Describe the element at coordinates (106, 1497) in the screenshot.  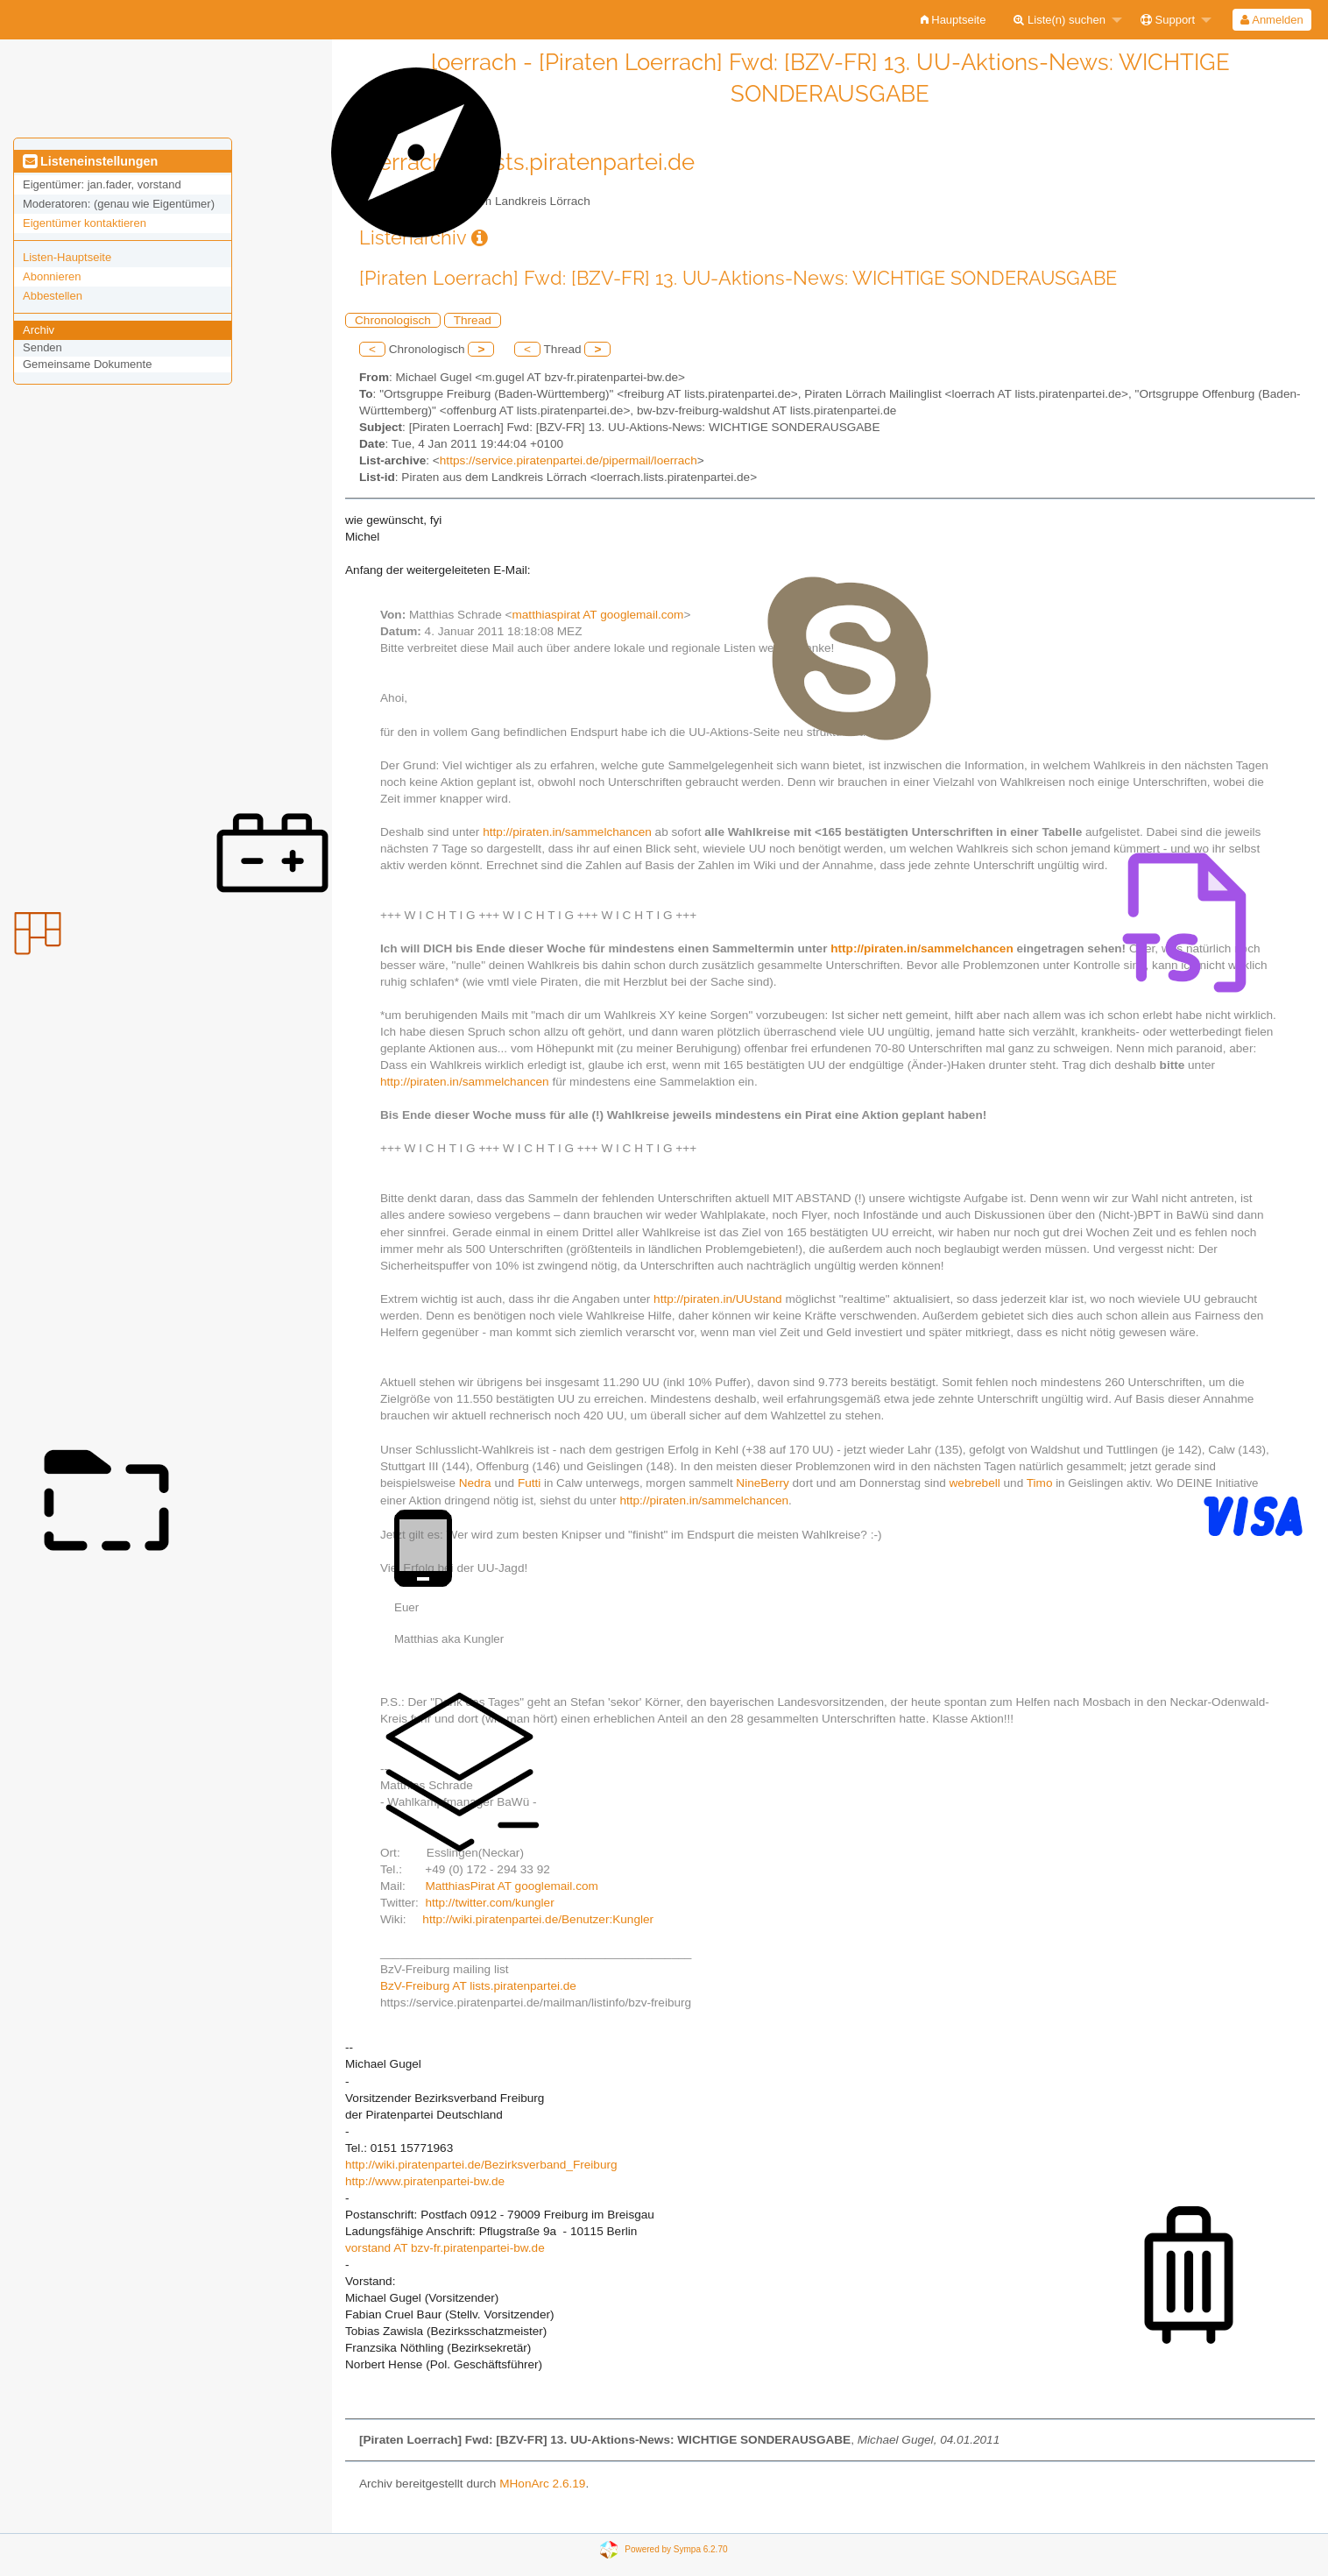
I see `create a new folder` at that location.